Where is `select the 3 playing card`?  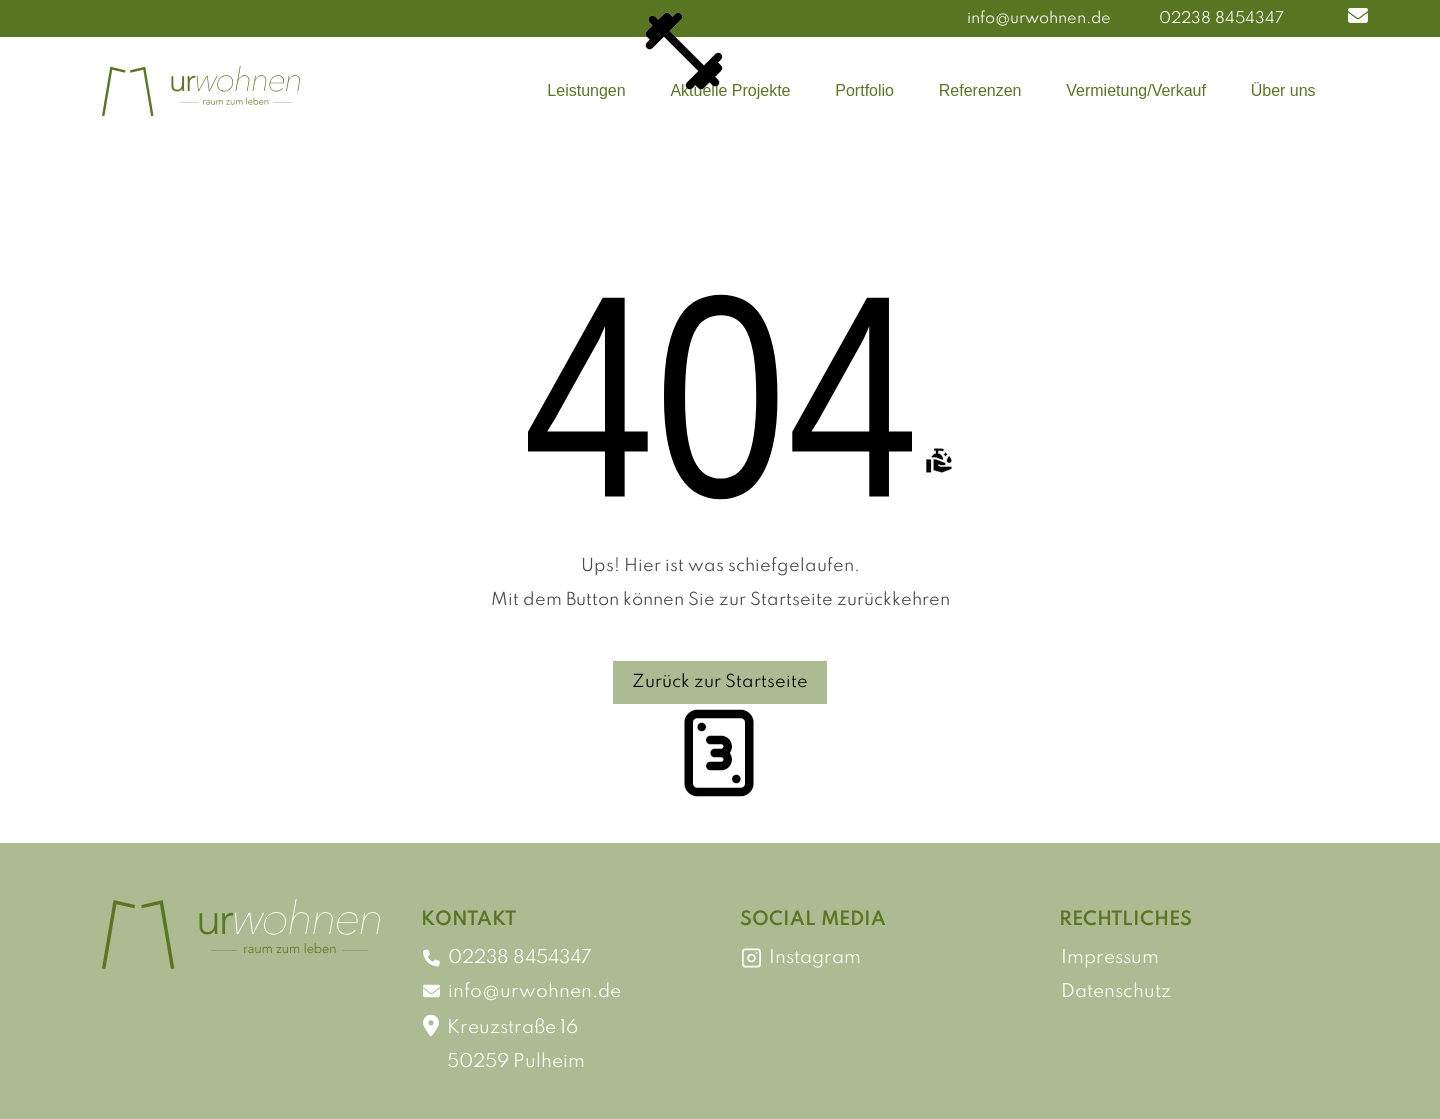 select the 3 playing card is located at coordinates (719, 753).